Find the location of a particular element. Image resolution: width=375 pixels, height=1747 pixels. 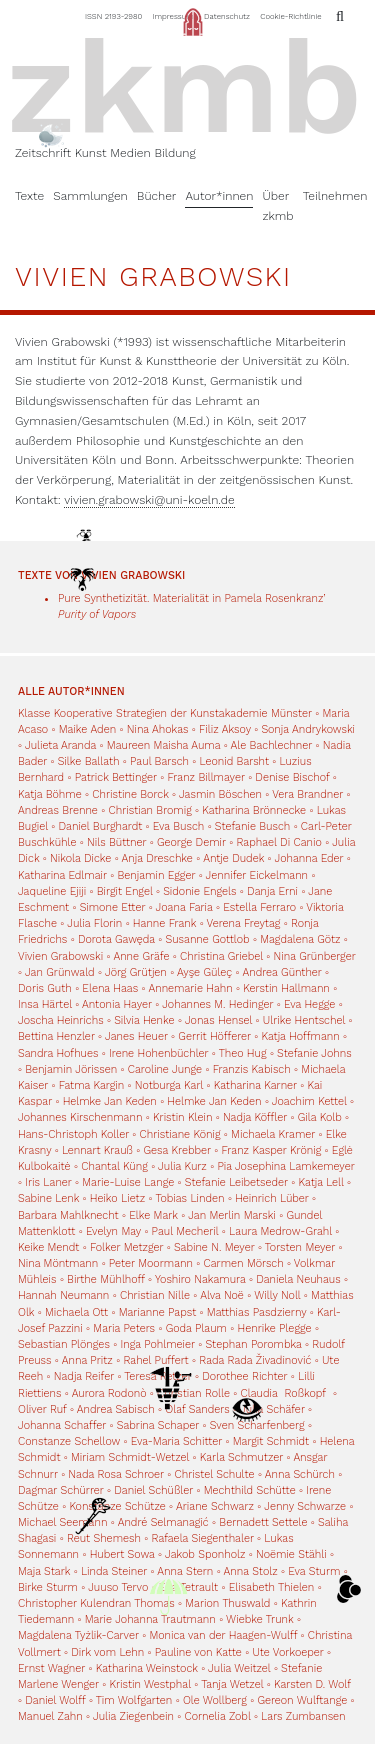

access prank or joke features is located at coordinates (84, 535).